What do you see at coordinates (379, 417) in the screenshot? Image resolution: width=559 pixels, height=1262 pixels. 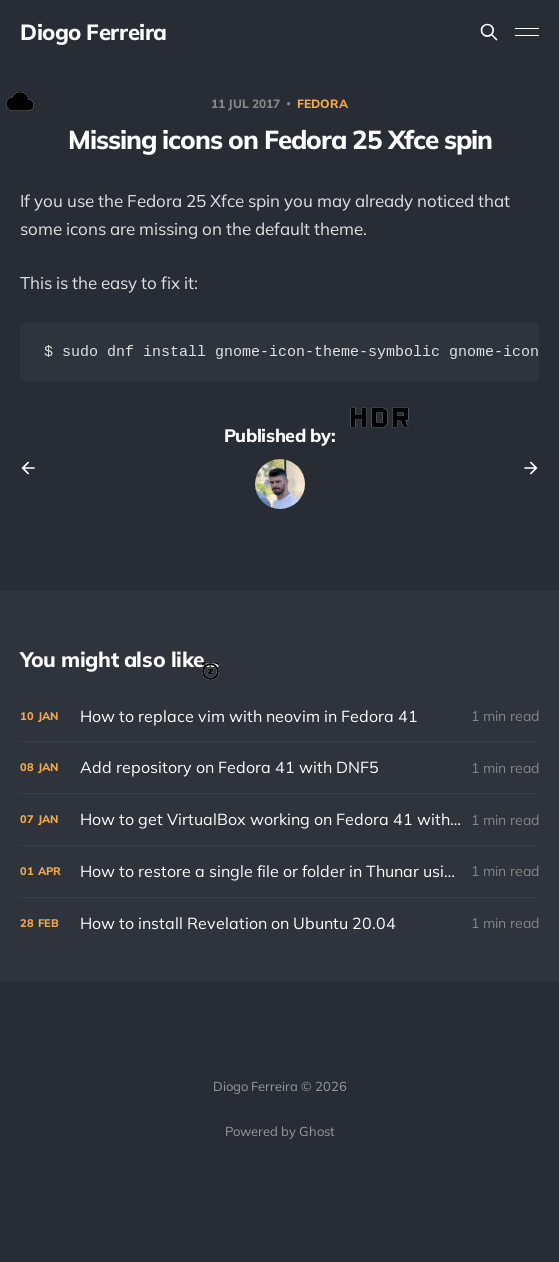 I see `enable HDR mode for photos` at bounding box center [379, 417].